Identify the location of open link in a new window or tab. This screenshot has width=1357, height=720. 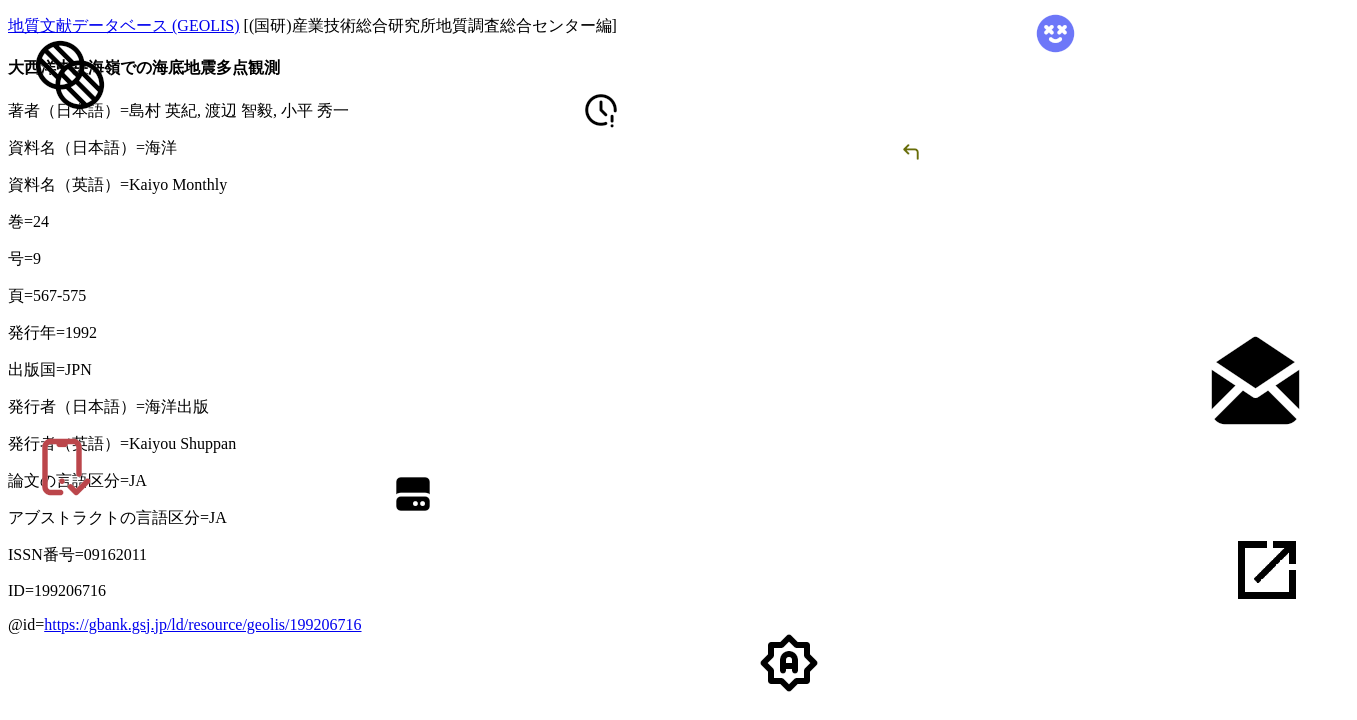
(1267, 570).